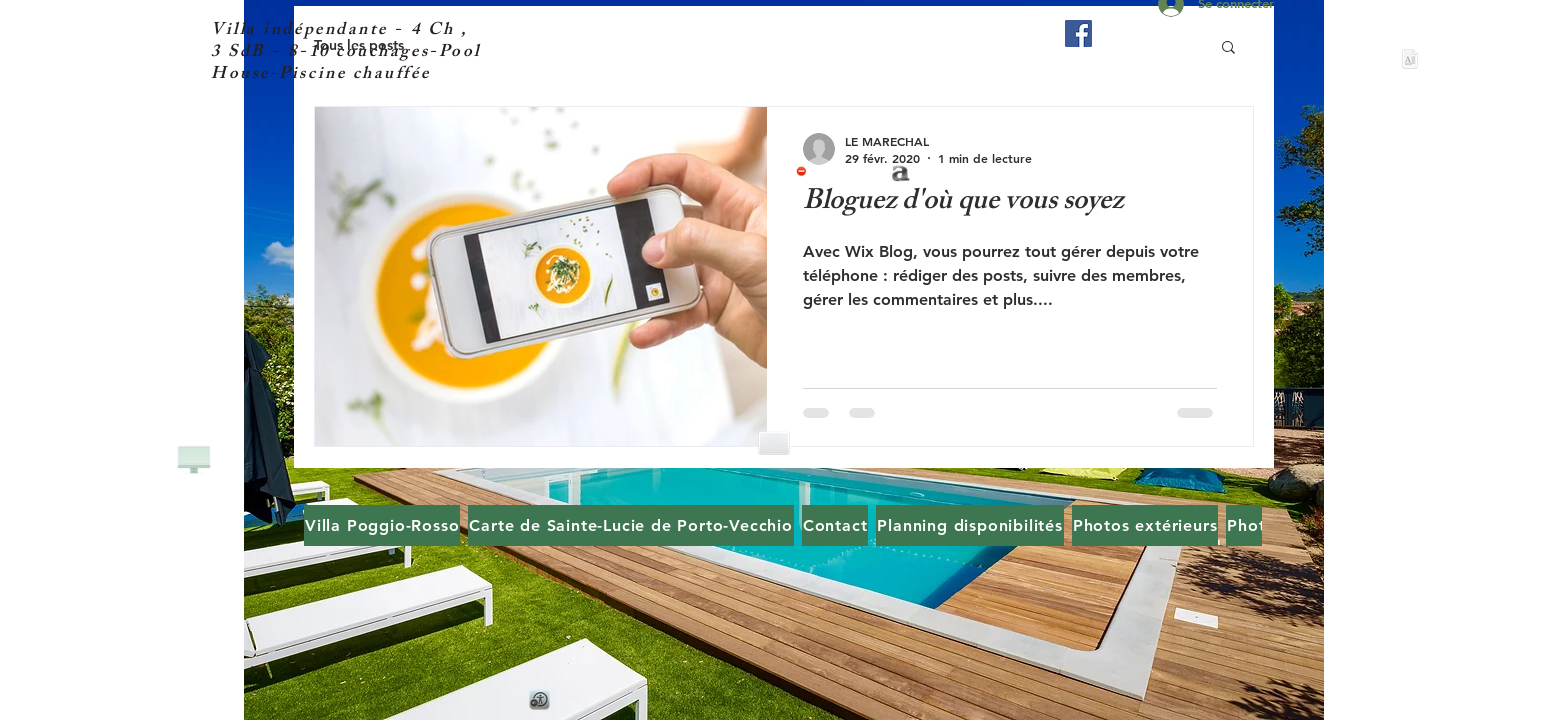  What do you see at coordinates (1410, 59) in the screenshot?
I see `open a rich text document` at bounding box center [1410, 59].